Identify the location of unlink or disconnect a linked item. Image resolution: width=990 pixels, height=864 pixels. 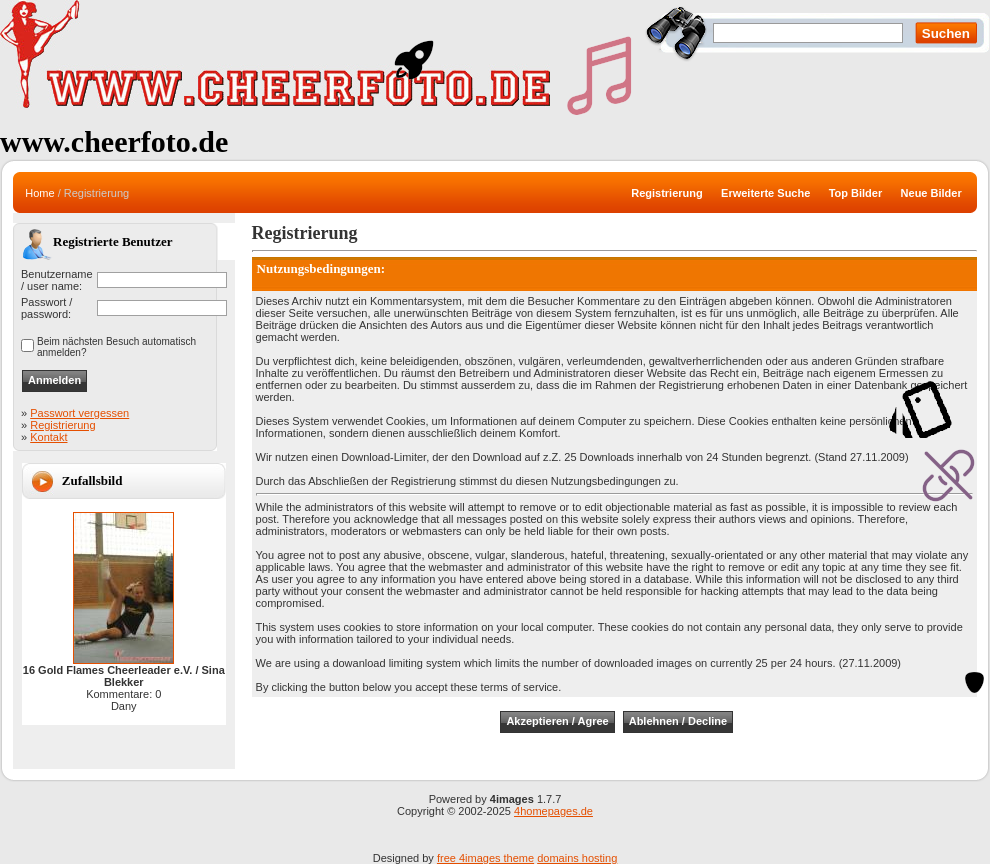
(948, 475).